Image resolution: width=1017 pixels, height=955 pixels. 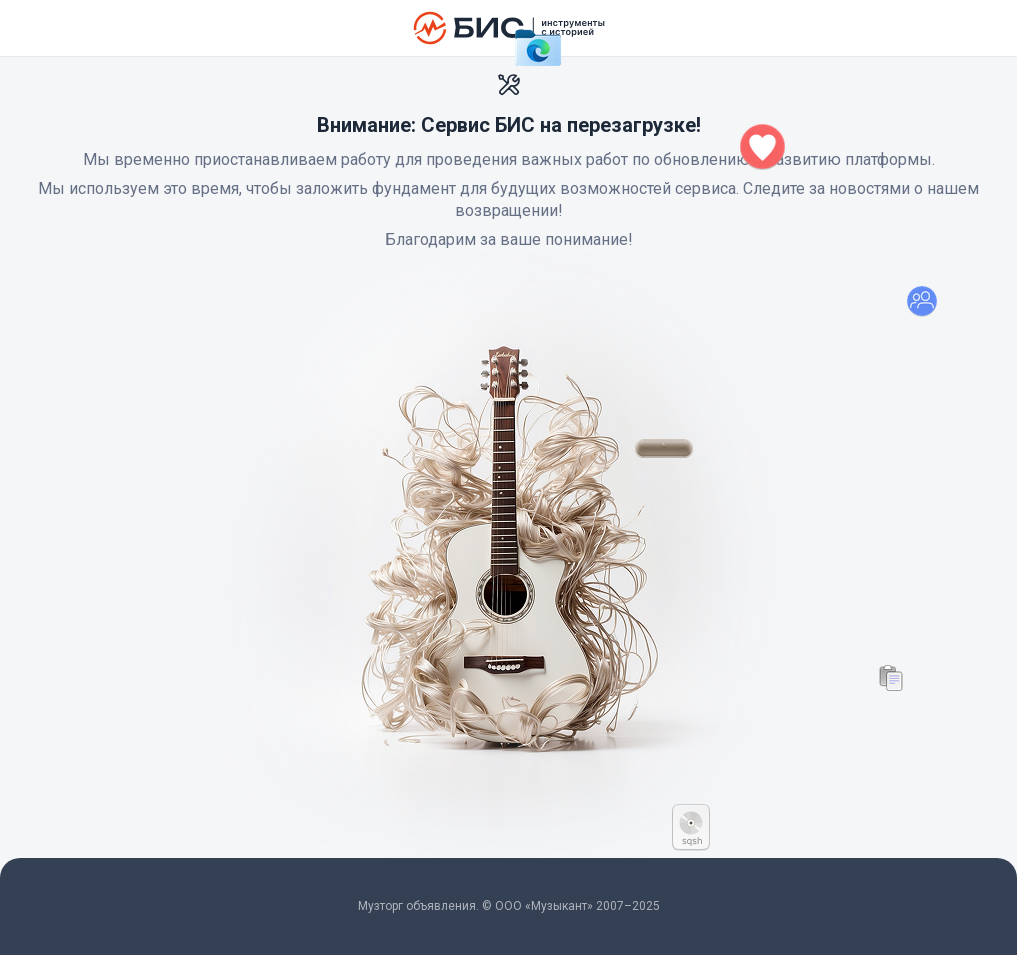 I want to click on beats pill speaker in champagne color, so click(x=664, y=449).